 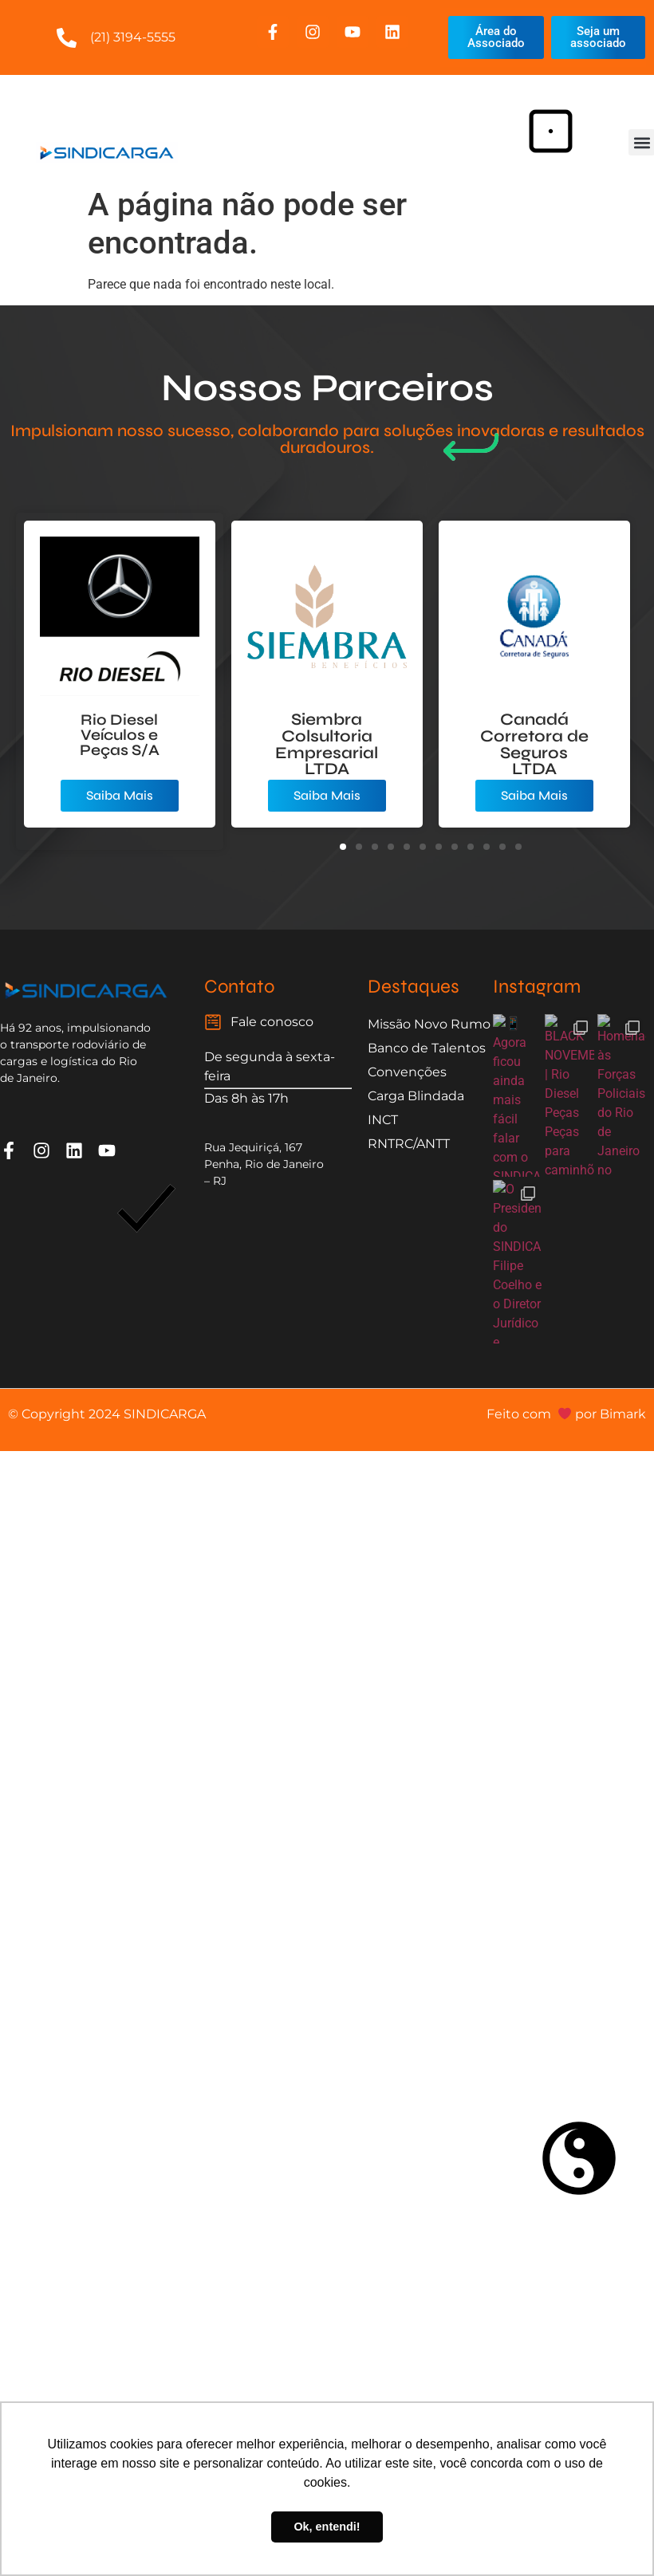 I want to click on return to previous screen or step, so click(x=471, y=446).